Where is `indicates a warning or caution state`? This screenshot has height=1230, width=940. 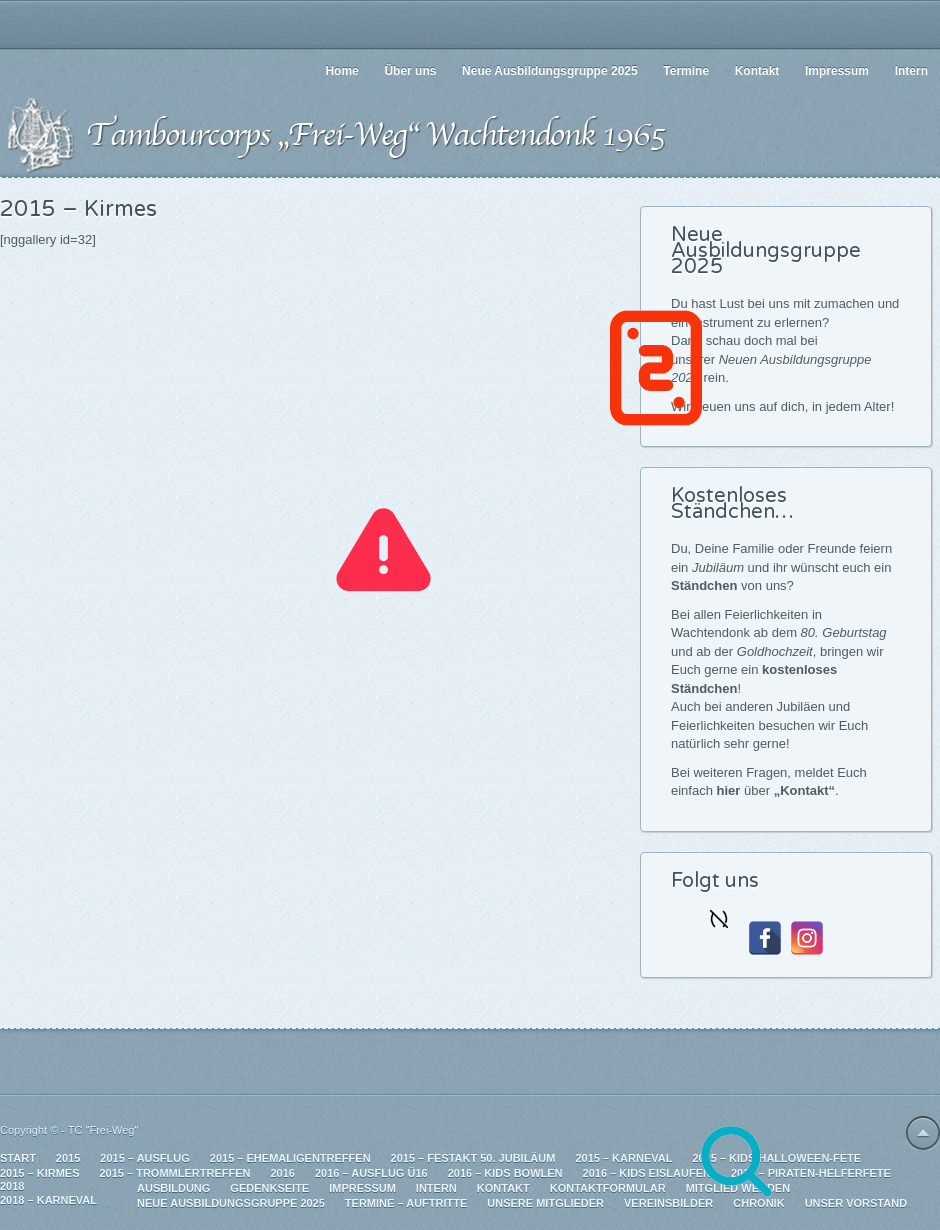 indicates a warning or caution state is located at coordinates (383, 552).